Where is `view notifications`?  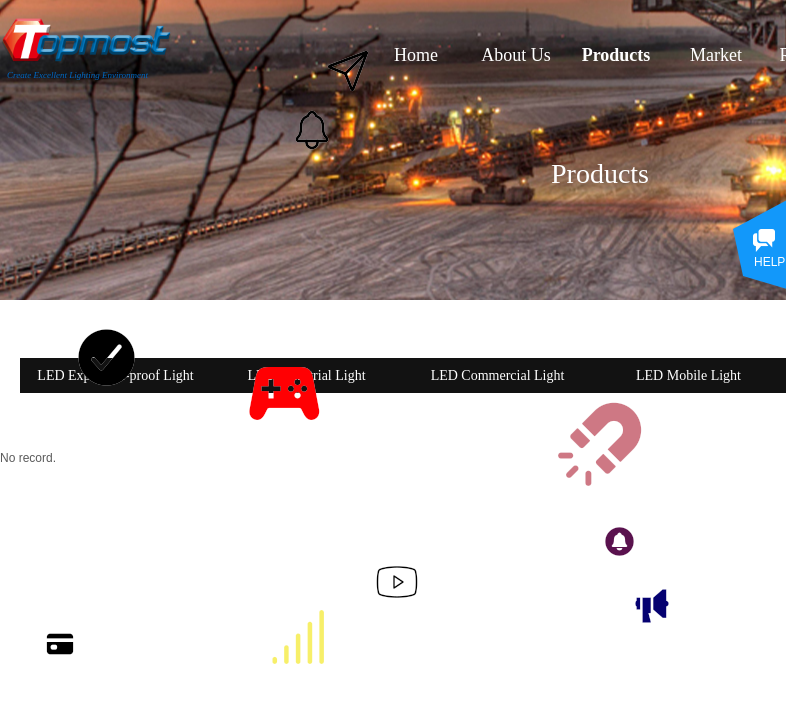 view notifications is located at coordinates (619, 541).